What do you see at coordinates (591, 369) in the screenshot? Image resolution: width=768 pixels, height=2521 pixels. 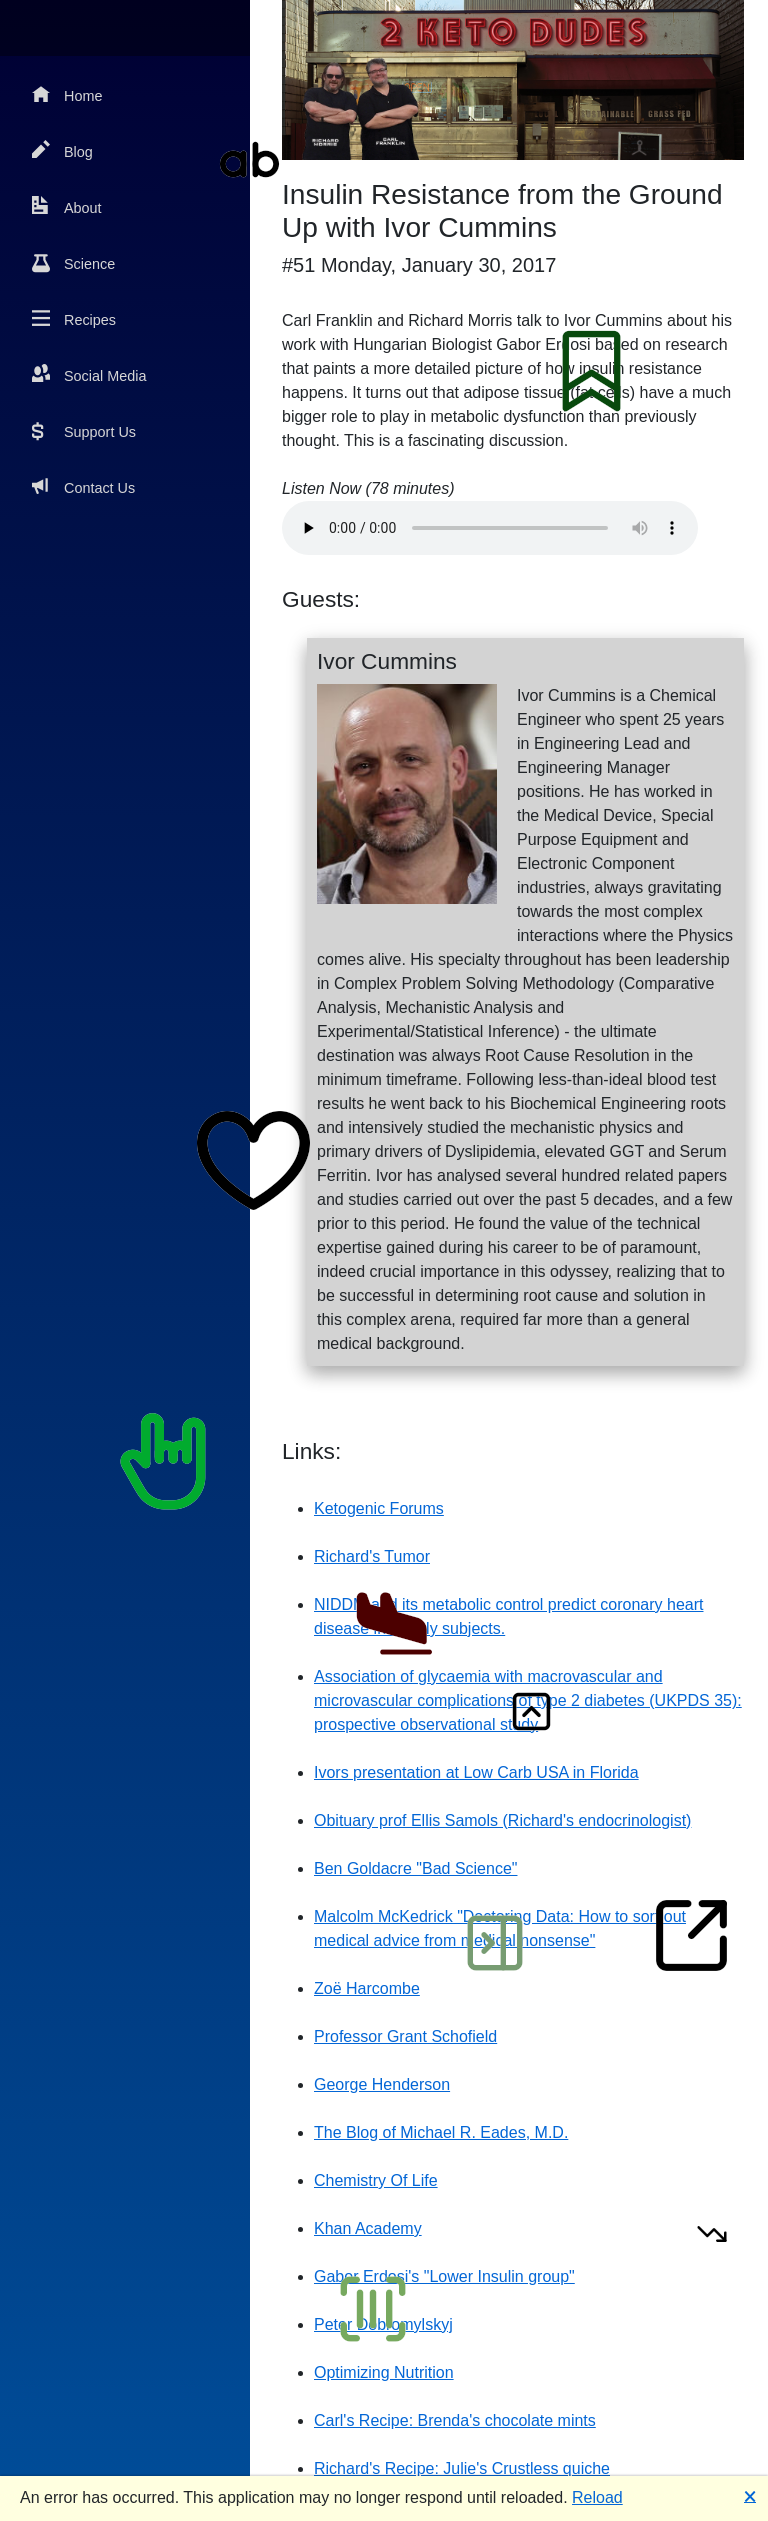 I see `save this item for later` at bounding box center [591, 369].